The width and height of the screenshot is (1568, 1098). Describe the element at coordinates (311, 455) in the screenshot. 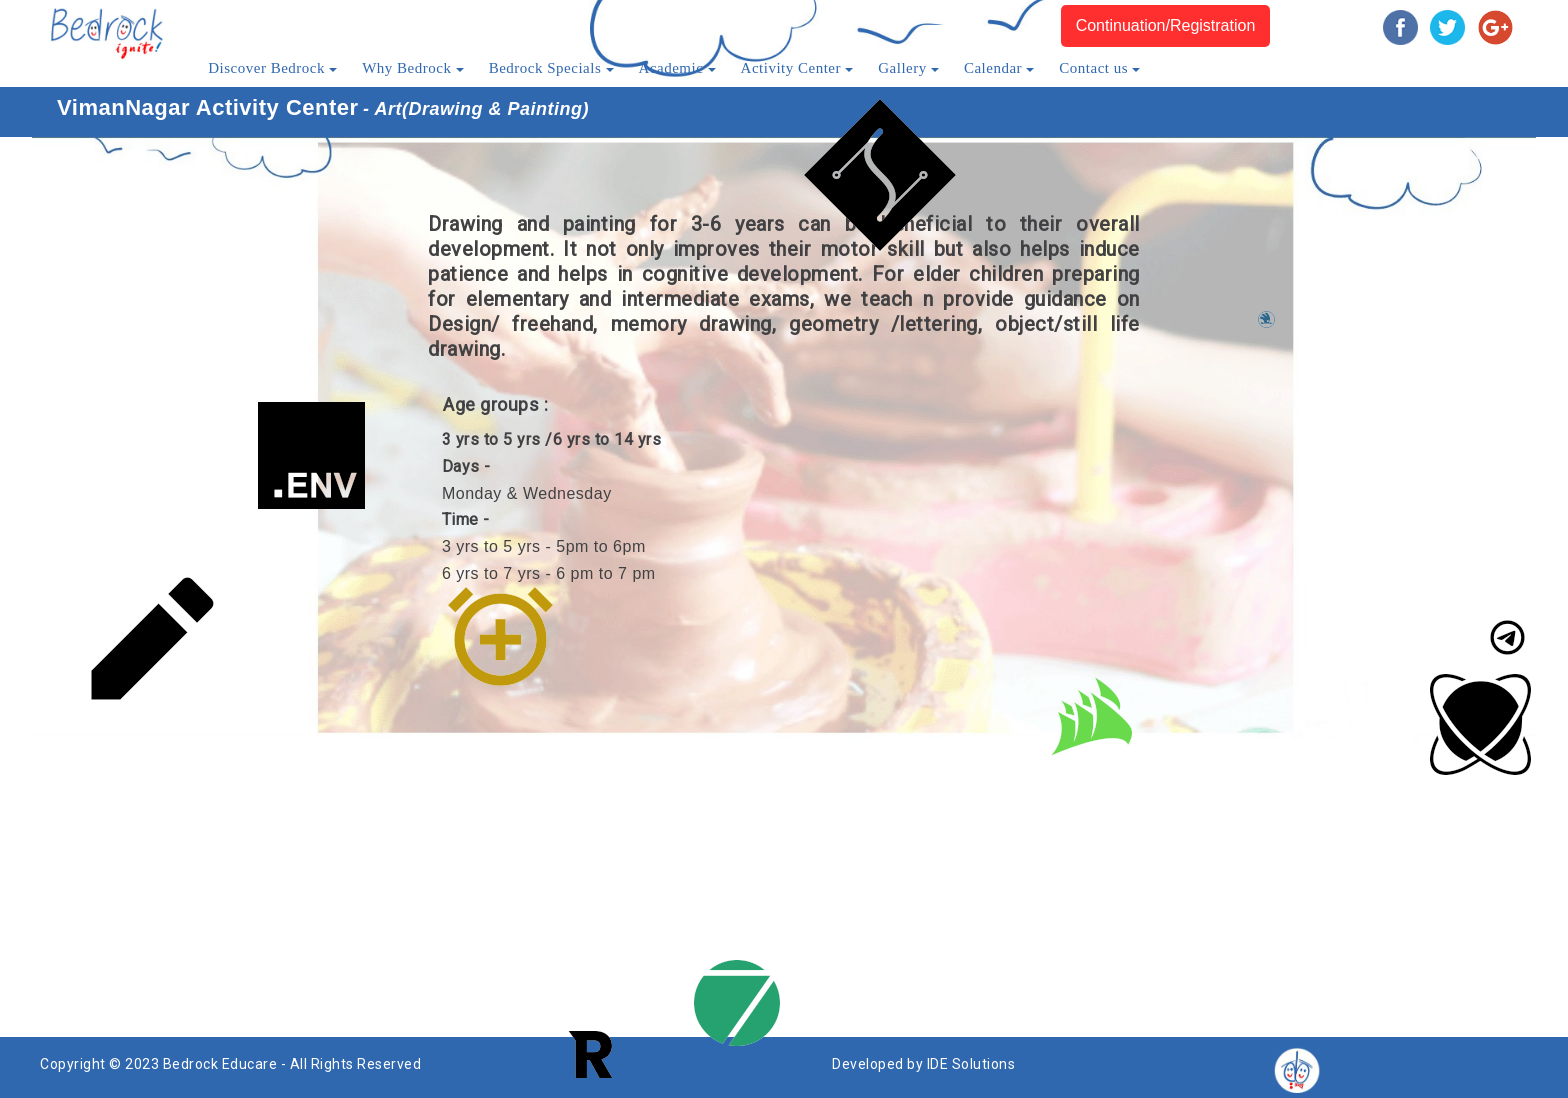

I see `dotenv environment configuration tool logo` at that location.